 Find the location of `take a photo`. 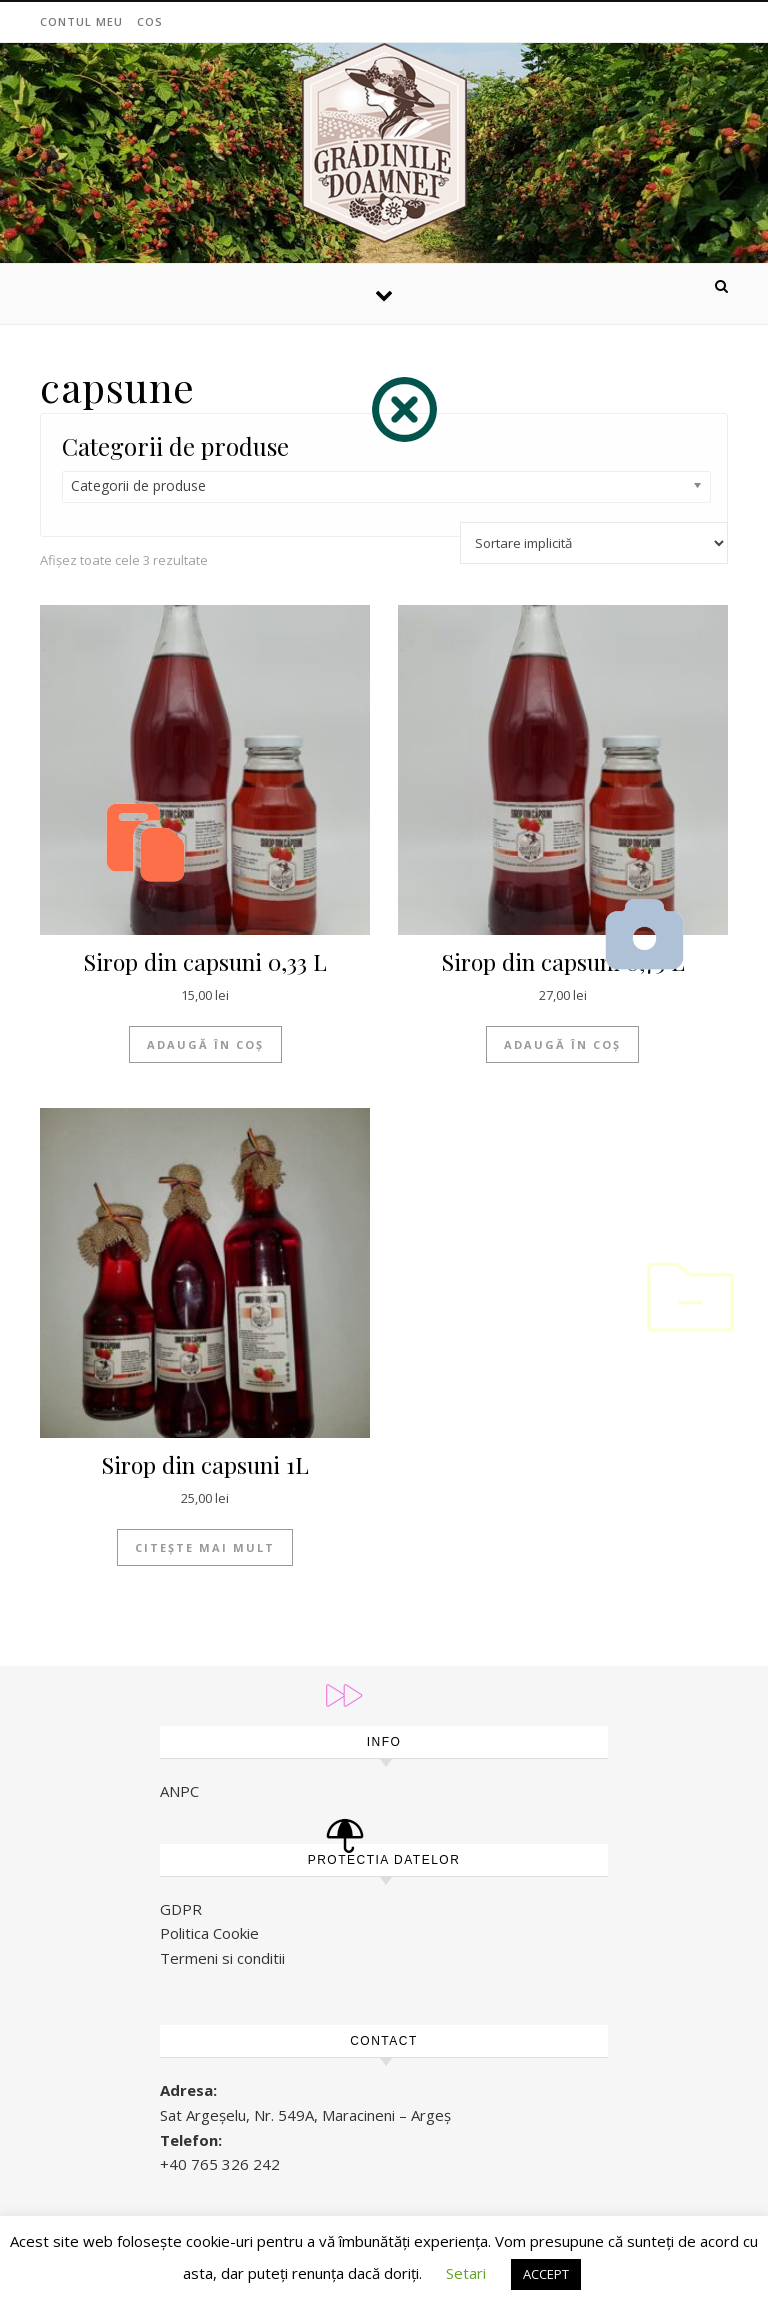

take a photo is located at coordinates (644, 934).